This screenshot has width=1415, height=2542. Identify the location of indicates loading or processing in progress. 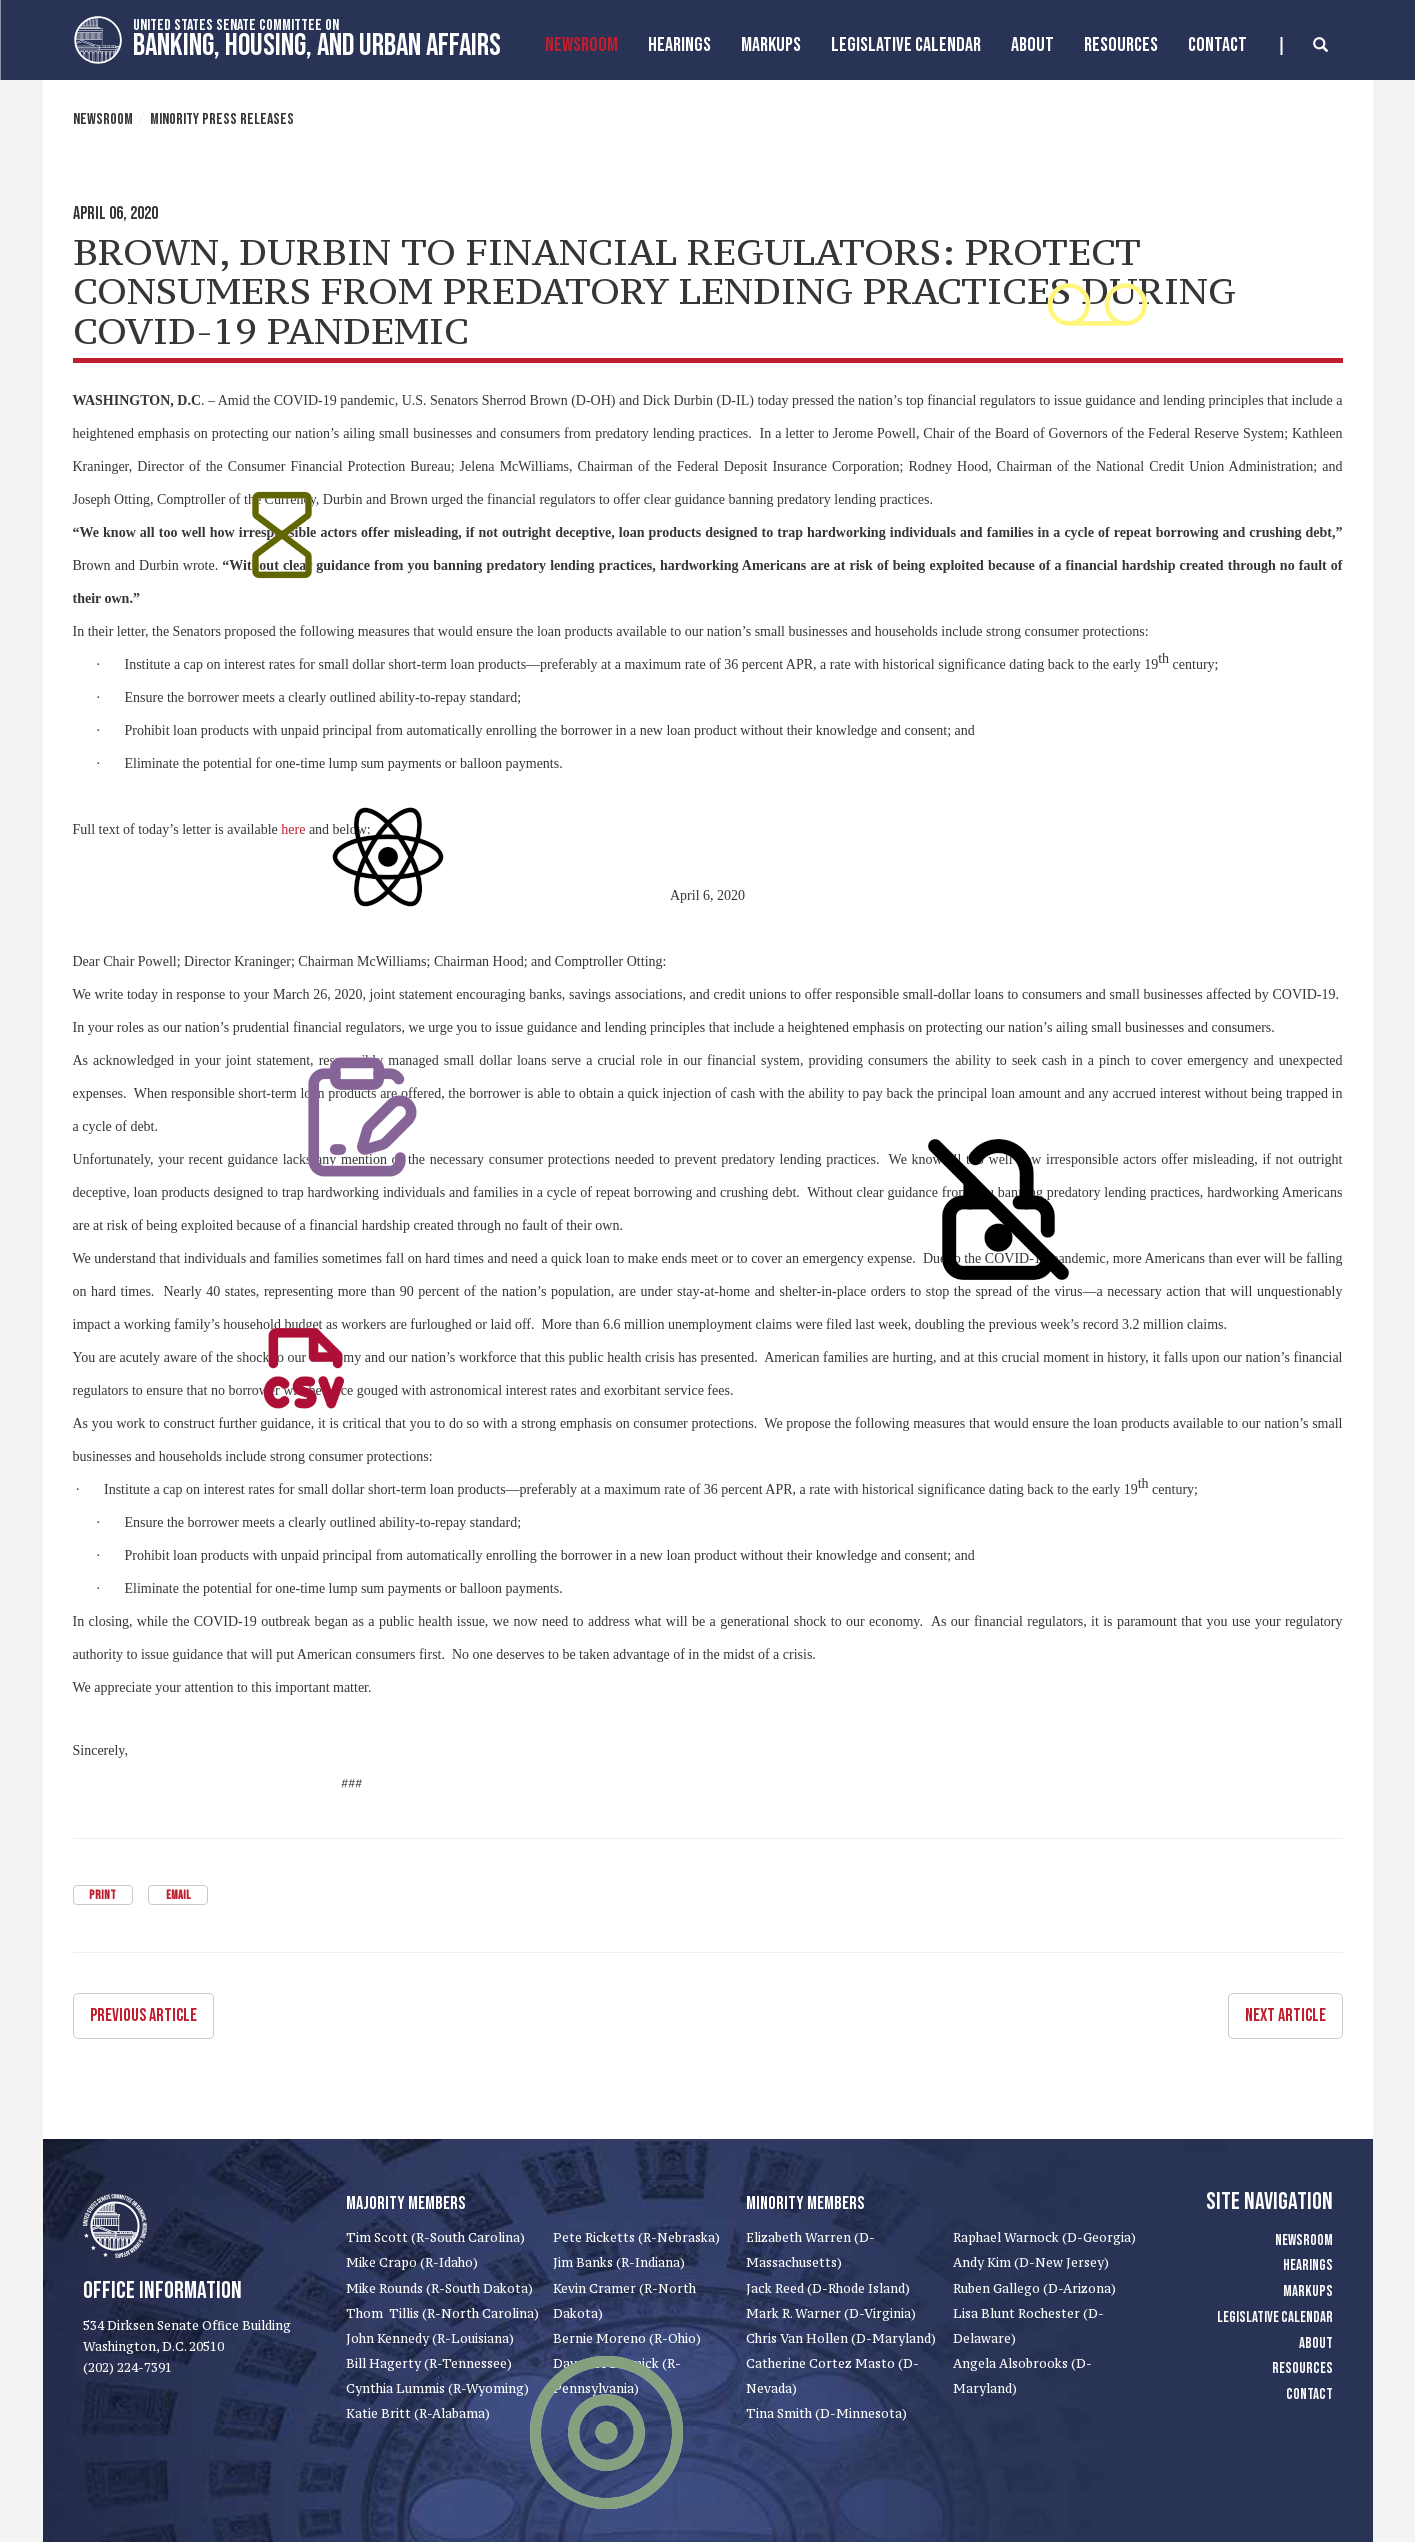
(282, 535).